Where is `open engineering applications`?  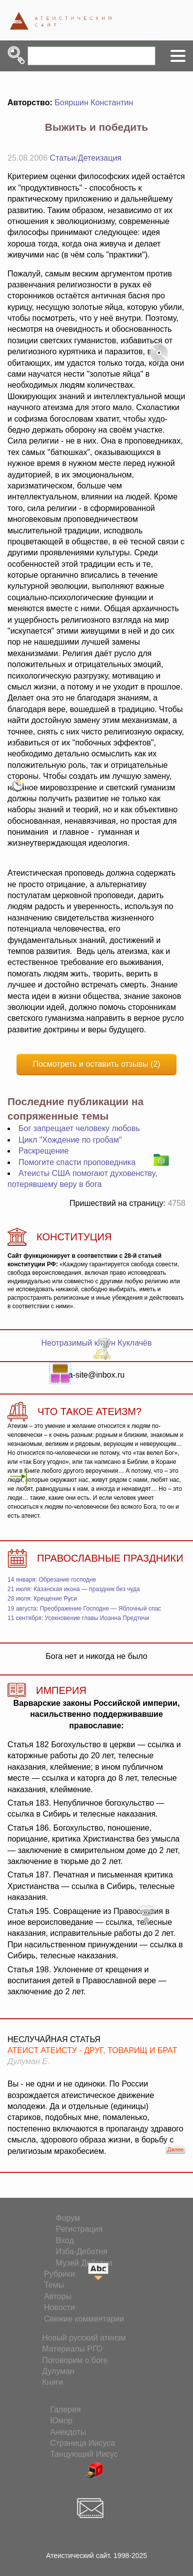
open engineering applications is located at coordinates (102, 1349).